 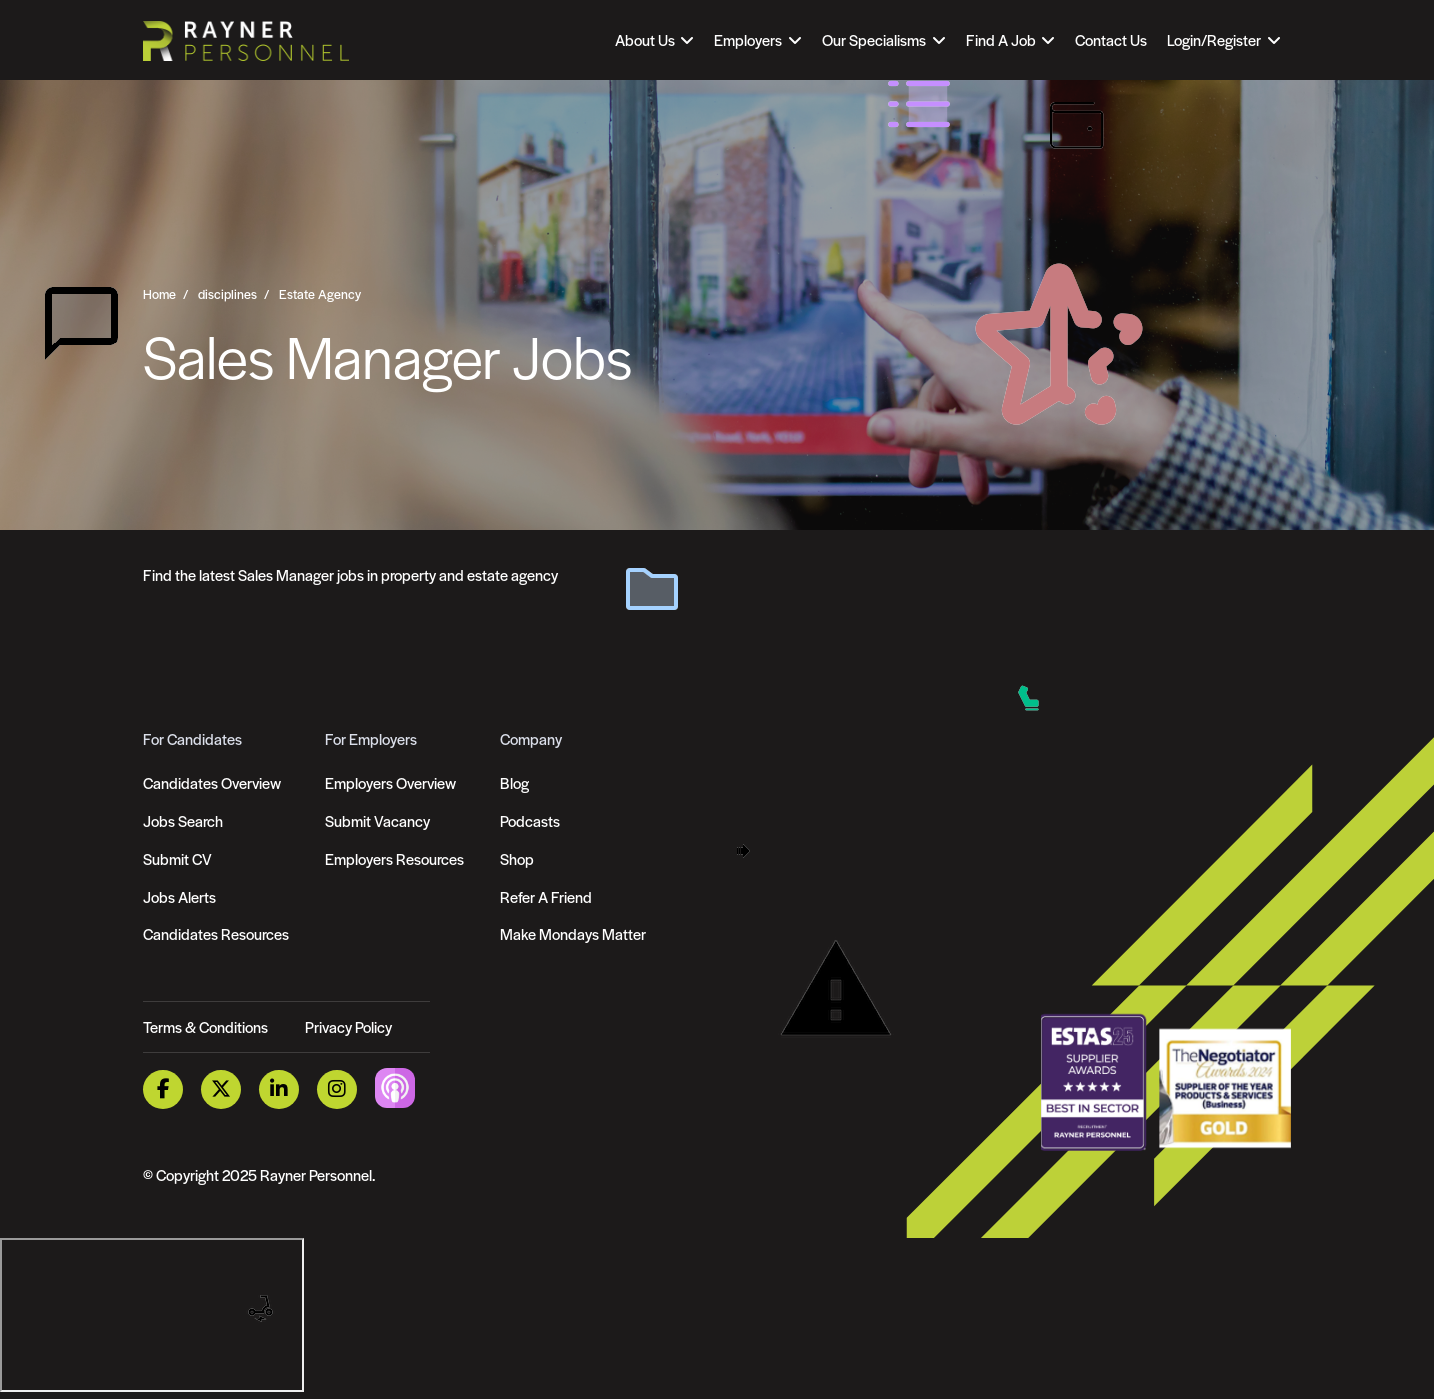 What do you see at coordinates (260, 1308) in the screenshot?
I see `find nearby electric scooter rentals` at bounding box center [260, 1308].